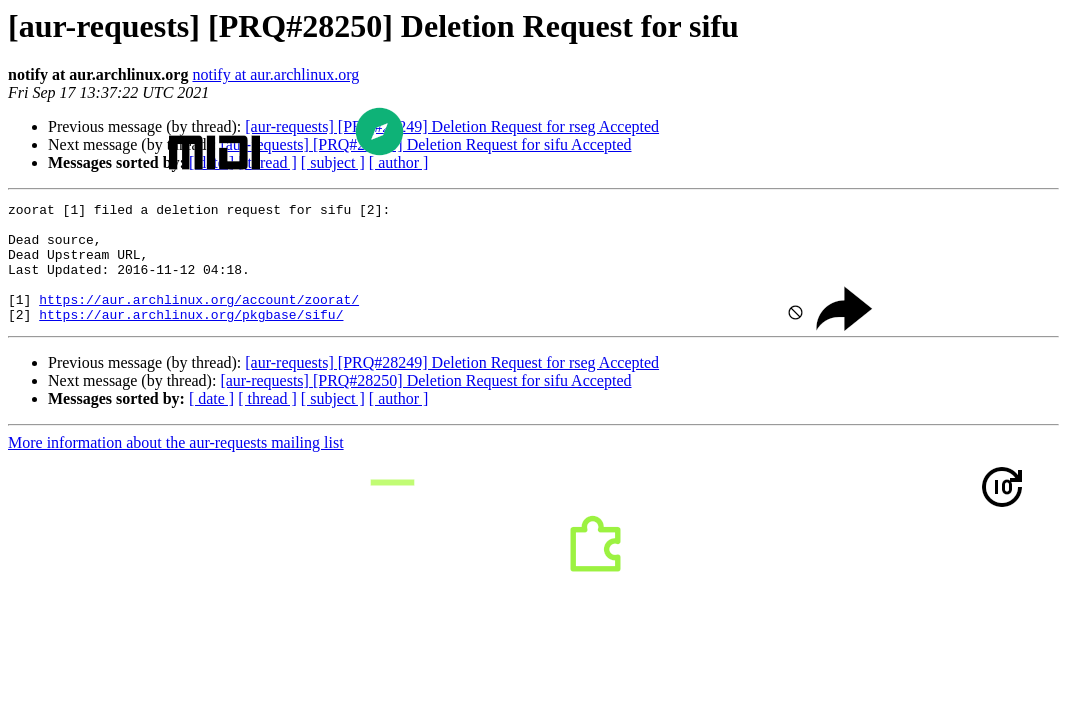 Image resolution: width=1067 pixels, height=720 pixels. Describe the element at coordinates (379, 131) in the screenshot. I see `open navigation or compass app` at that location.